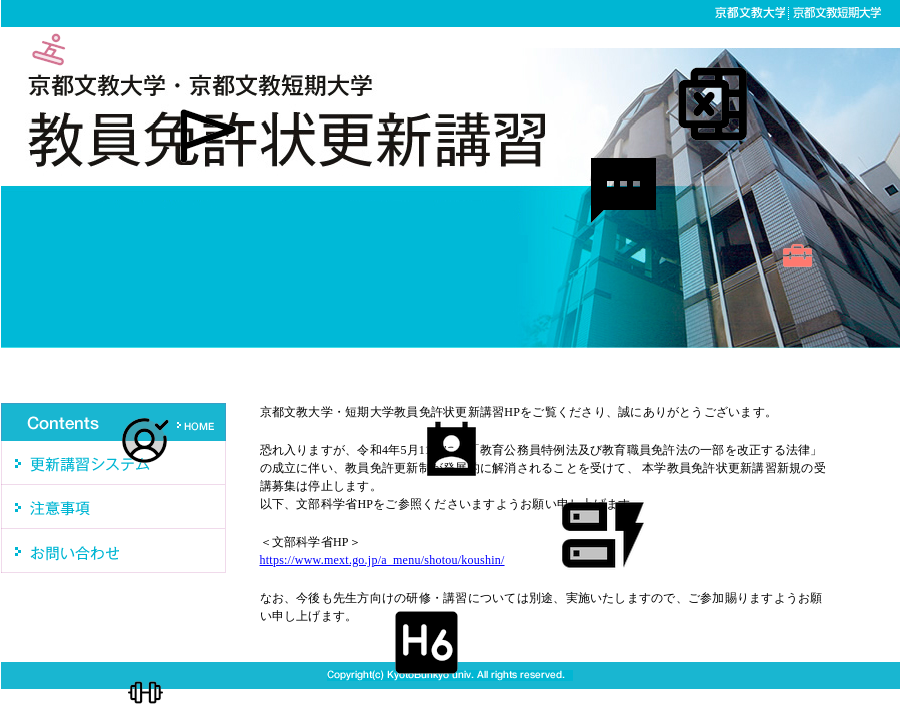 The height and width of the screenshot is (720, 900). I want to click on access dynamic form builder, so click(603, 535).